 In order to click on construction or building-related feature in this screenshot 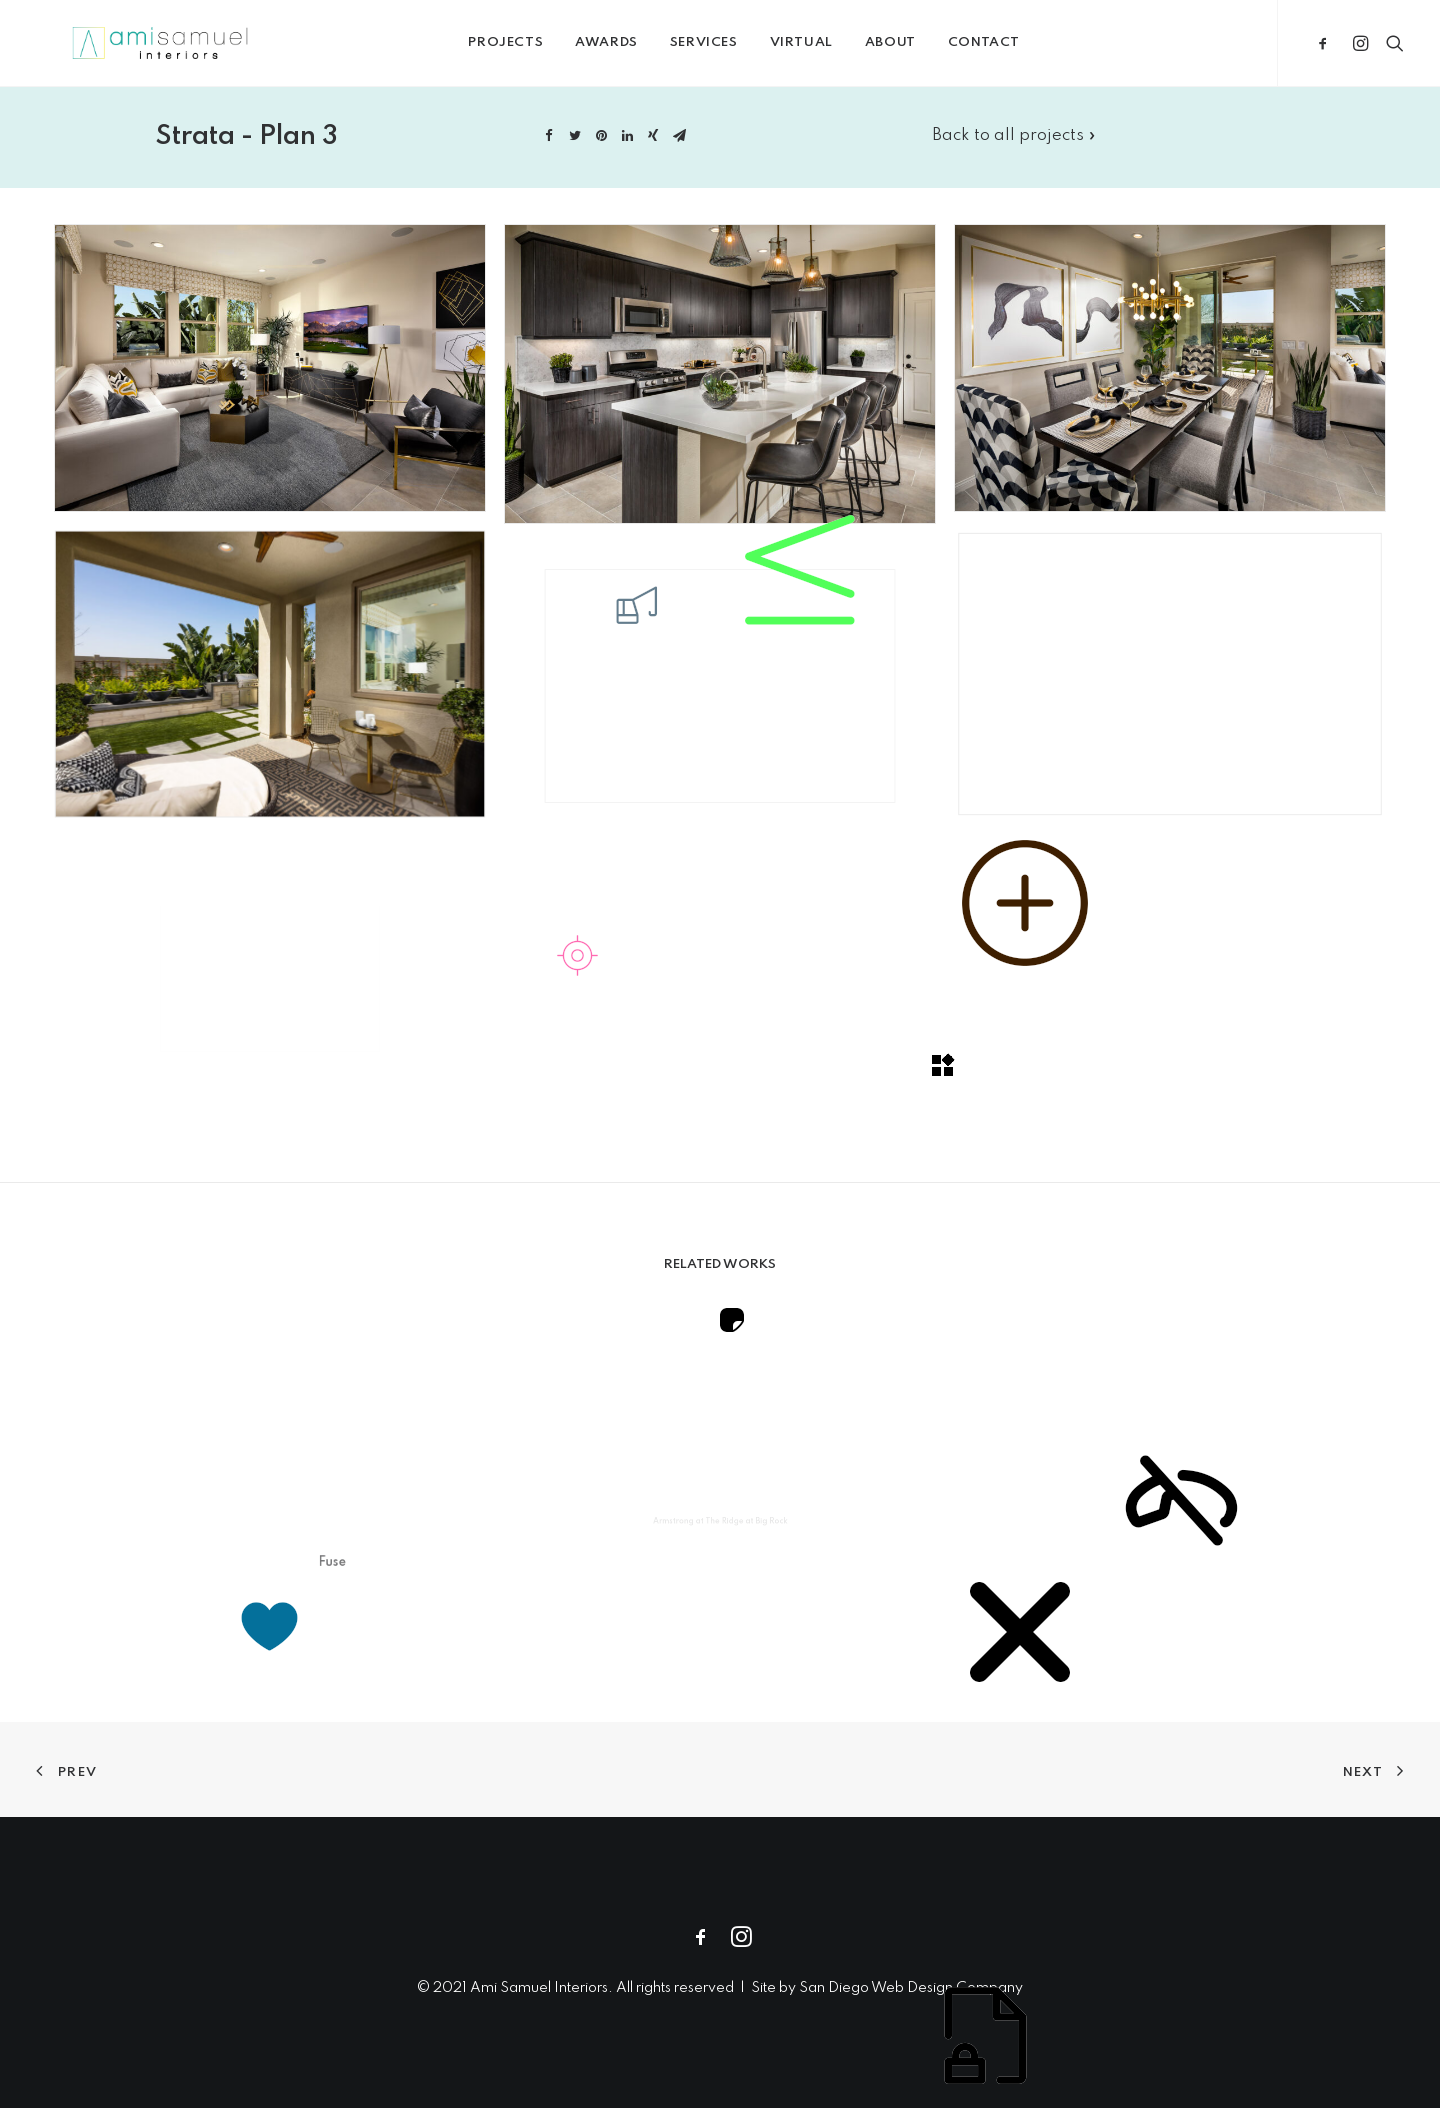, I will do `click(637, 607)`.